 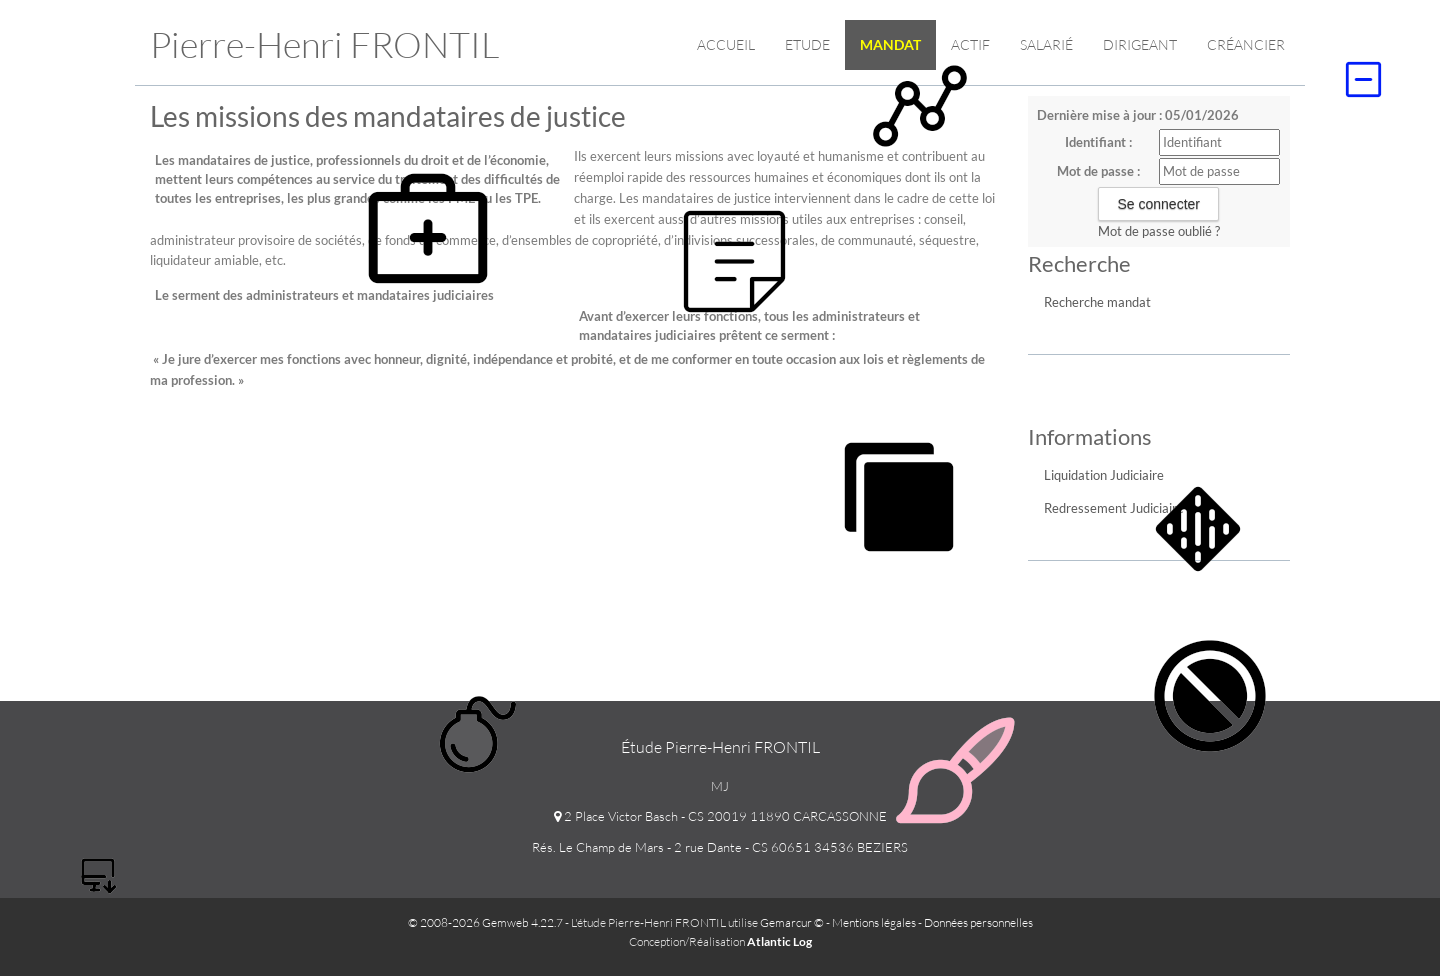 I want to click on download to desktop computer, so click(x=98, y=875).